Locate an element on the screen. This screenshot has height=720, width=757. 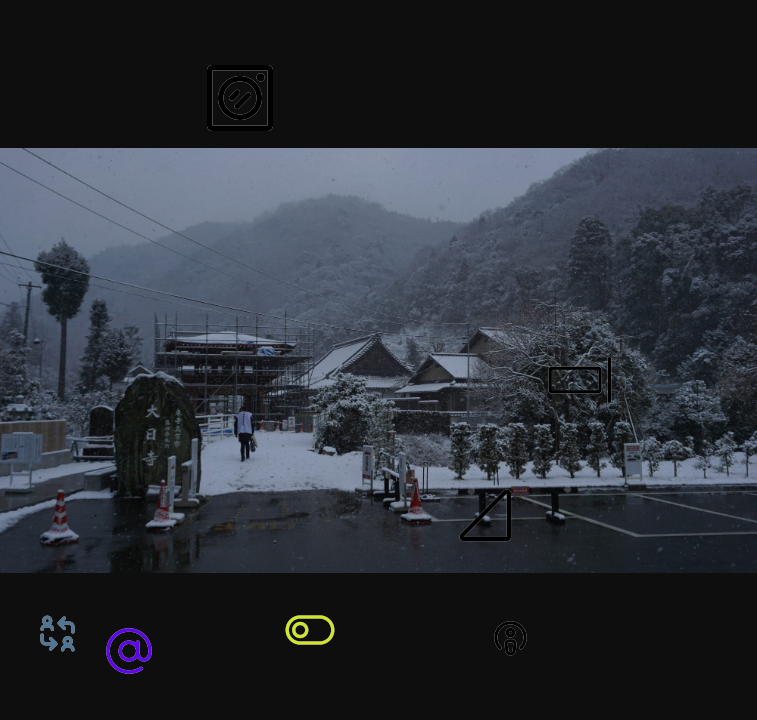
toggle switch in off position is located at coordinates (310, 630).